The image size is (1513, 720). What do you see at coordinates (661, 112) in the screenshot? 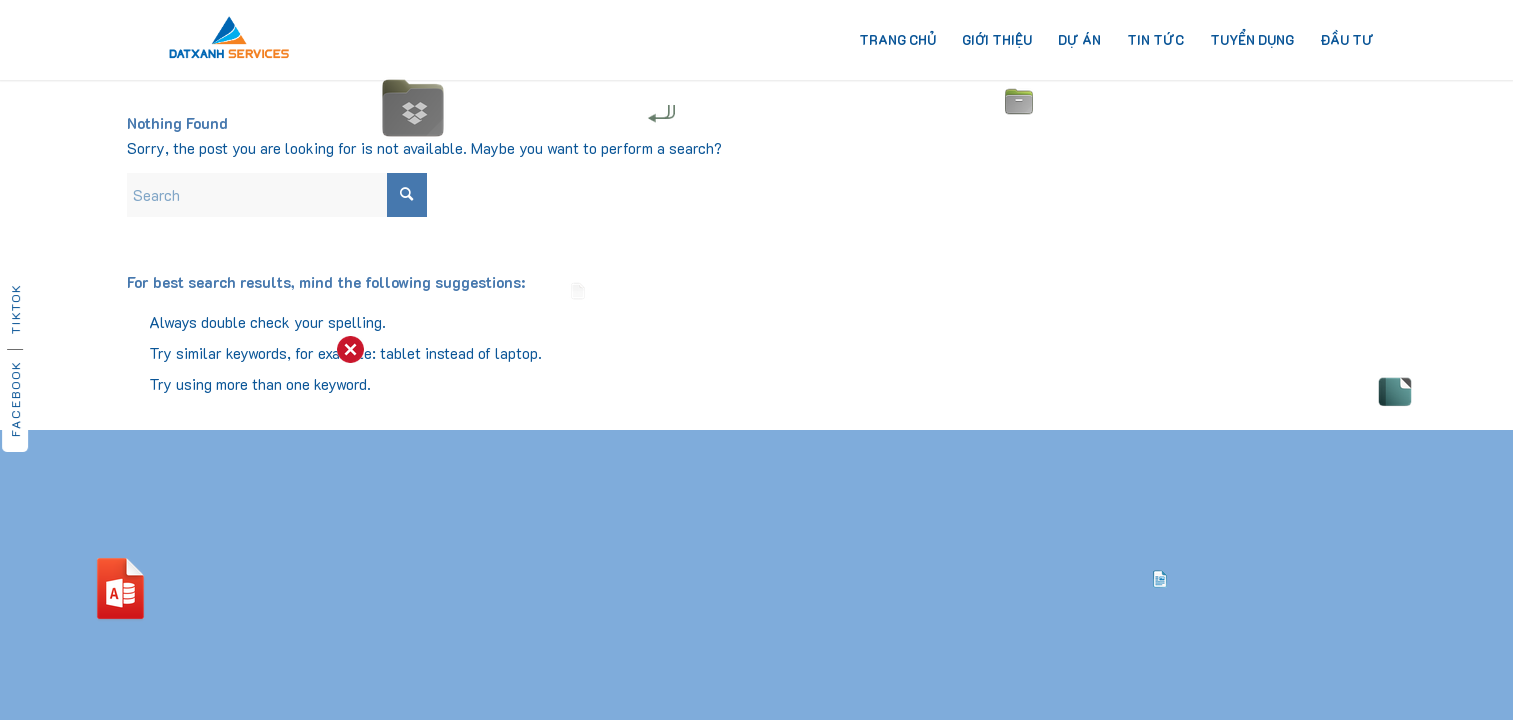
I see `reply to all recipients in an email thread` at bounding box center [661, 112].